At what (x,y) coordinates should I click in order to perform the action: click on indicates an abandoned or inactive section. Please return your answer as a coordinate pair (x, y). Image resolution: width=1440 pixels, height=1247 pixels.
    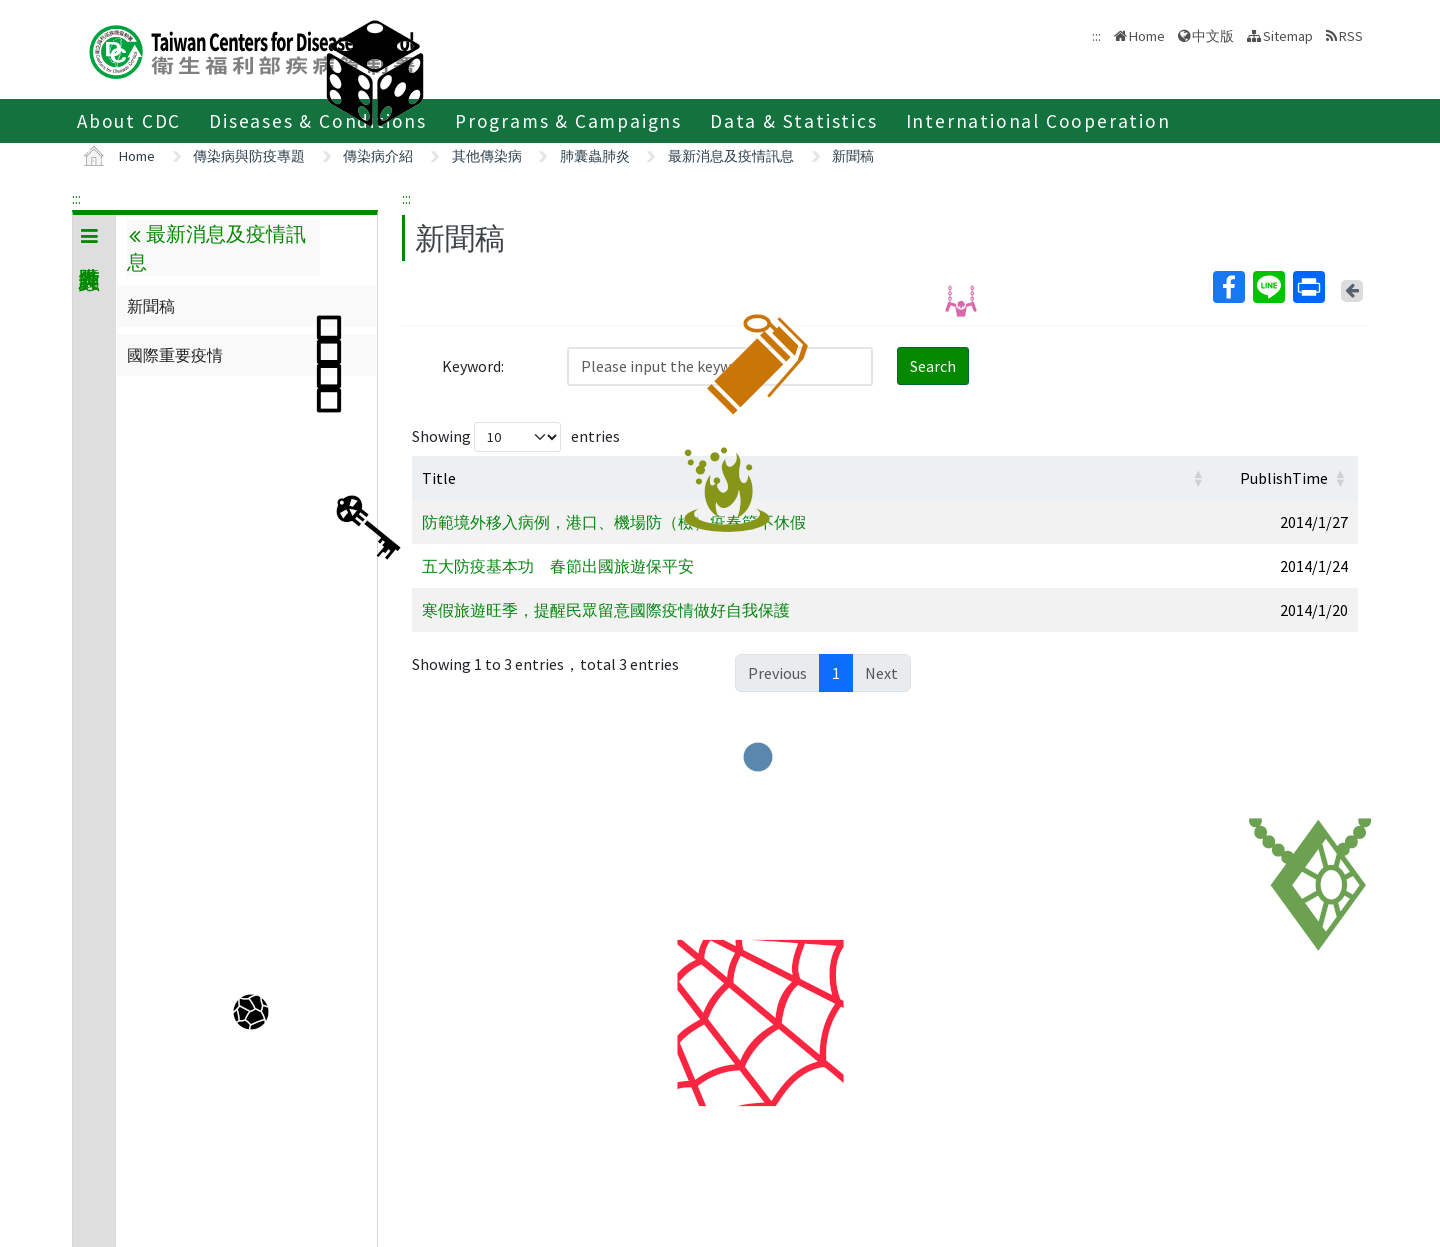
    Looking at the image, I should click on (761, 1023).